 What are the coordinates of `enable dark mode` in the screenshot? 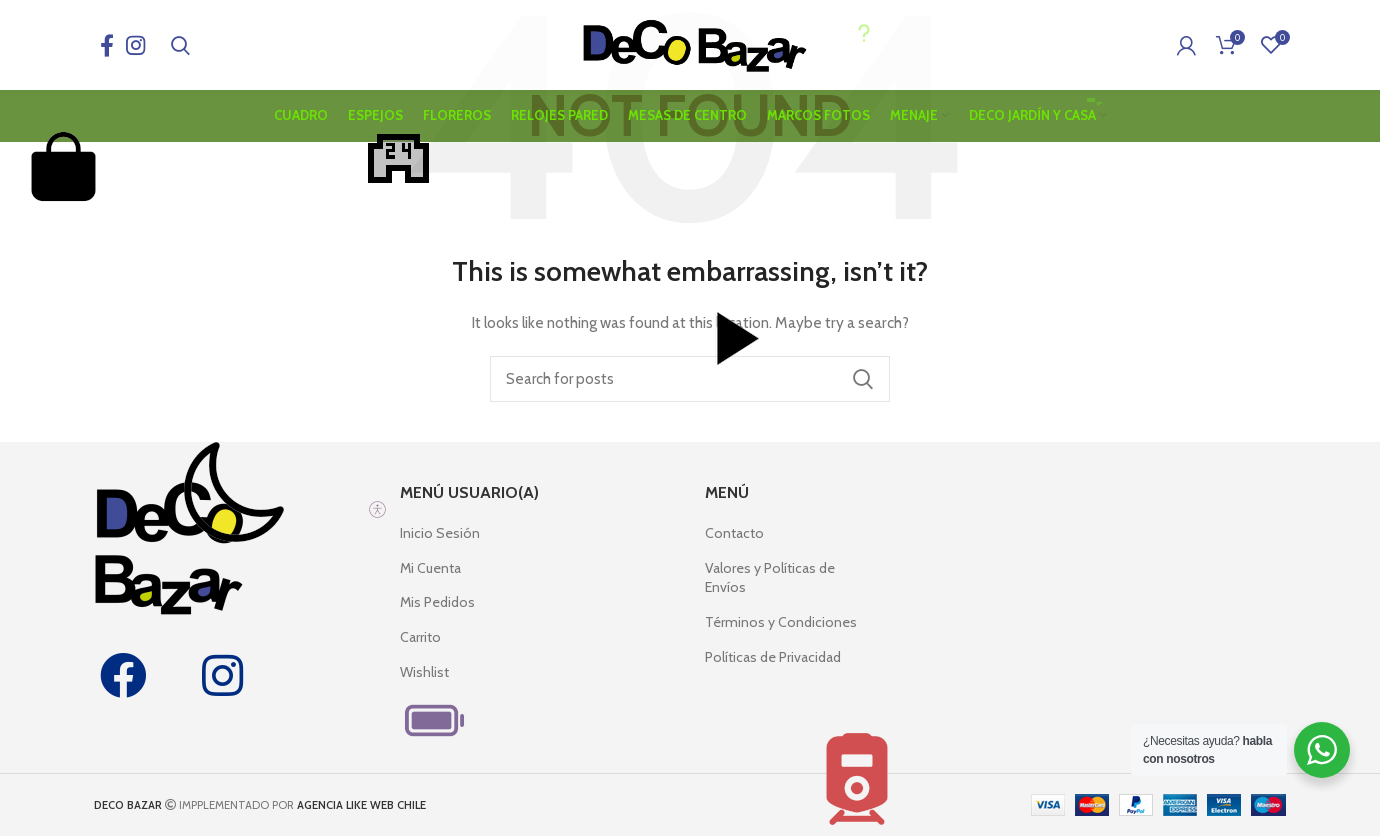 It's located at (234, 492).